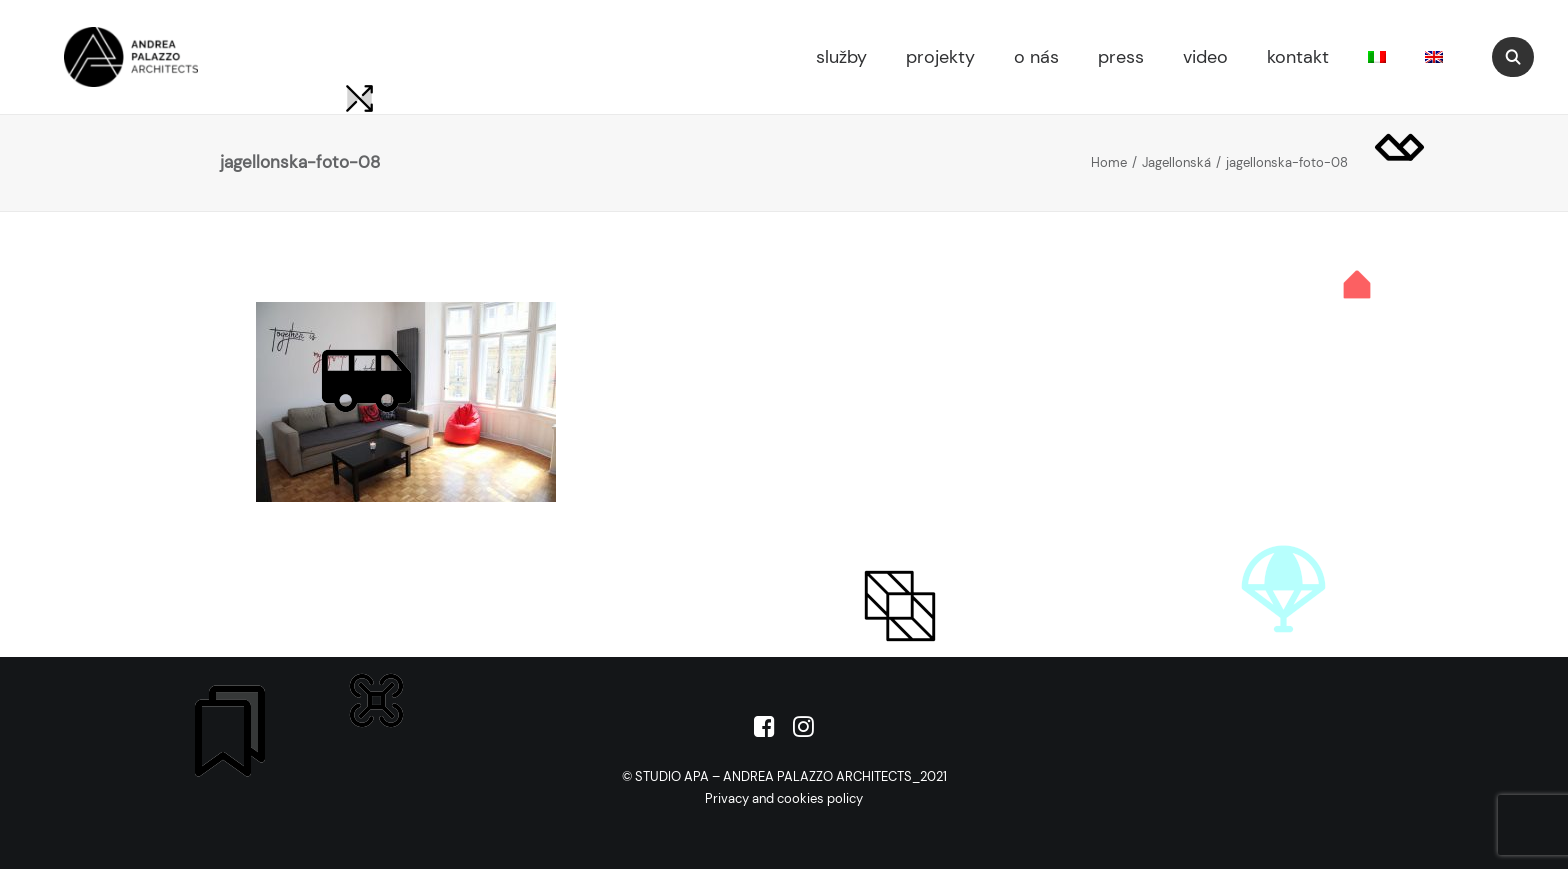 This screenshot has width=1568, height=869. What do you see at coordinates (1357, 285) in the screenshot?
I see `navigate to home screen` at bounding box center [1357, 285].